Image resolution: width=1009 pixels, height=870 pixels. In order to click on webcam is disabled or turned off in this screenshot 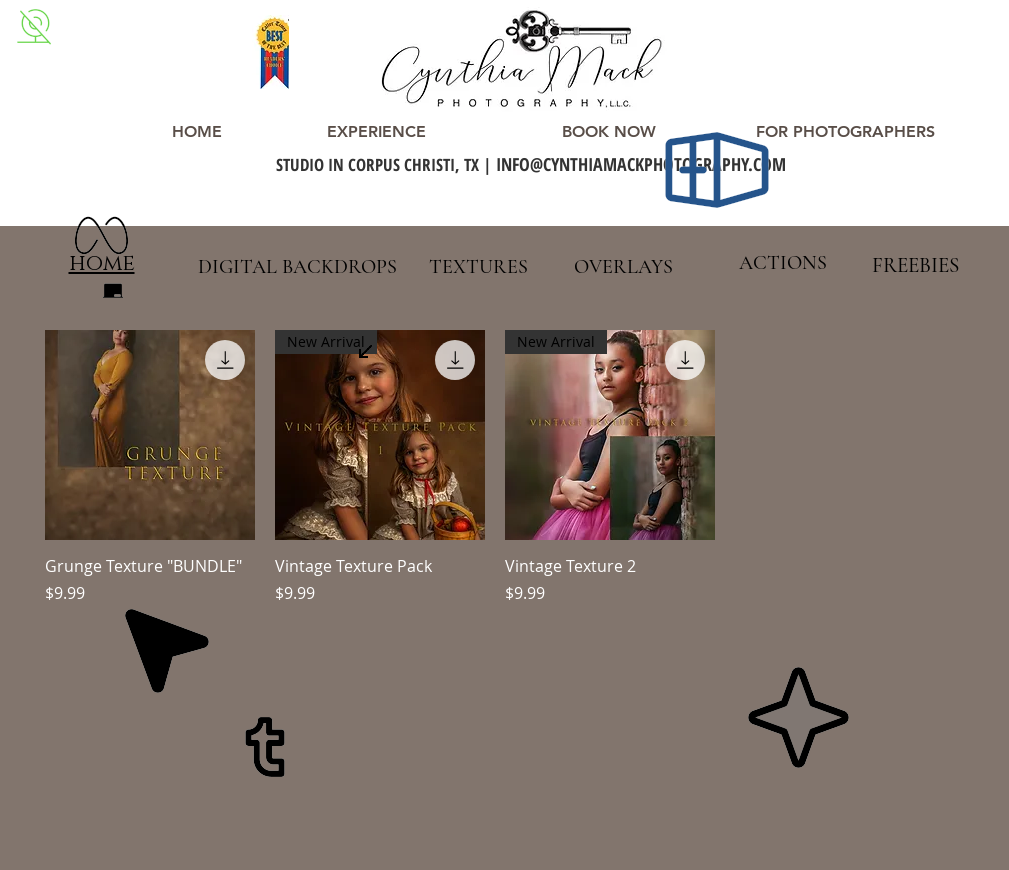, I will do `click(35, 27)`.